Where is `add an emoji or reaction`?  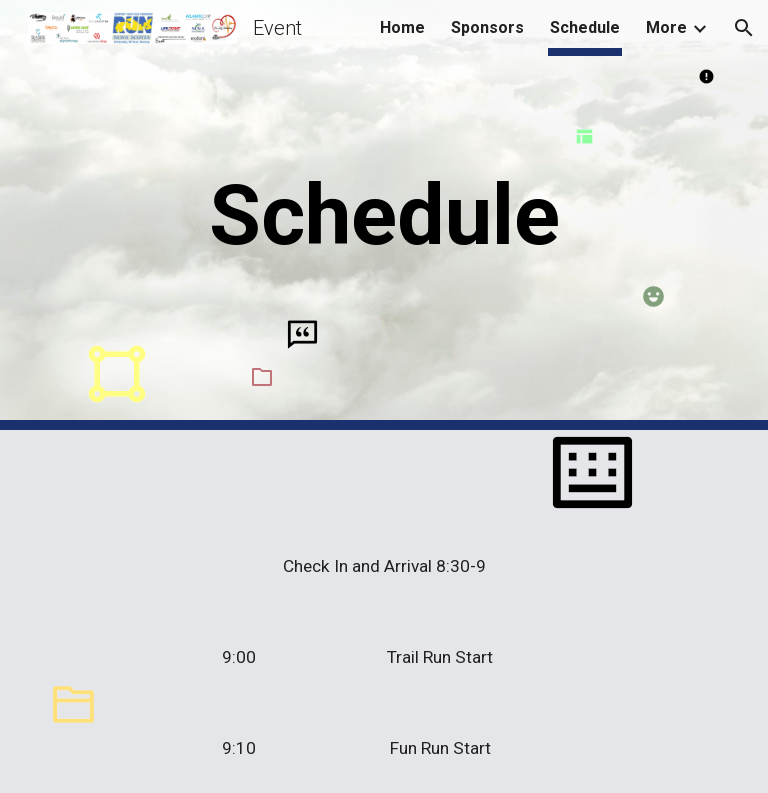
add an emoji or reaction is located at coordinates (653, 296).